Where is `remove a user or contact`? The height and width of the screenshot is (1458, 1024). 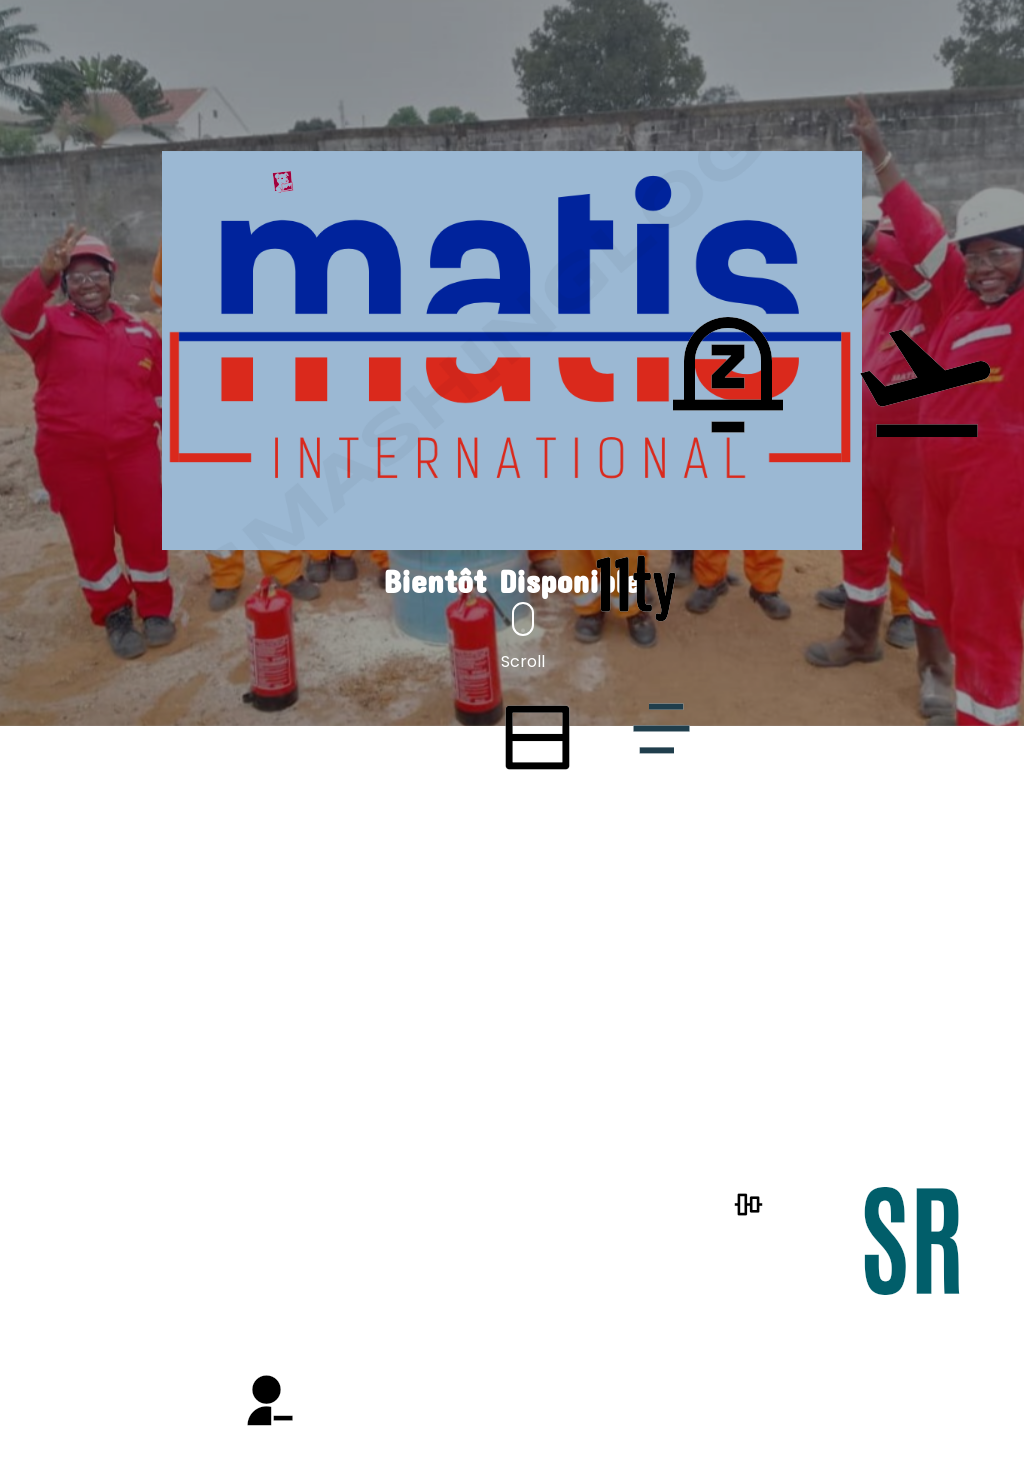 remove a user or contact is located at coordinates (266, 1401).